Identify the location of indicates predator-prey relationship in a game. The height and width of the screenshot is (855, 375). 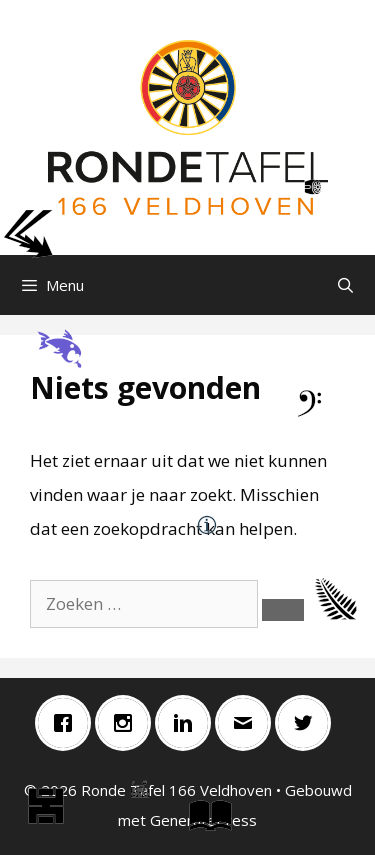
(59, 346).